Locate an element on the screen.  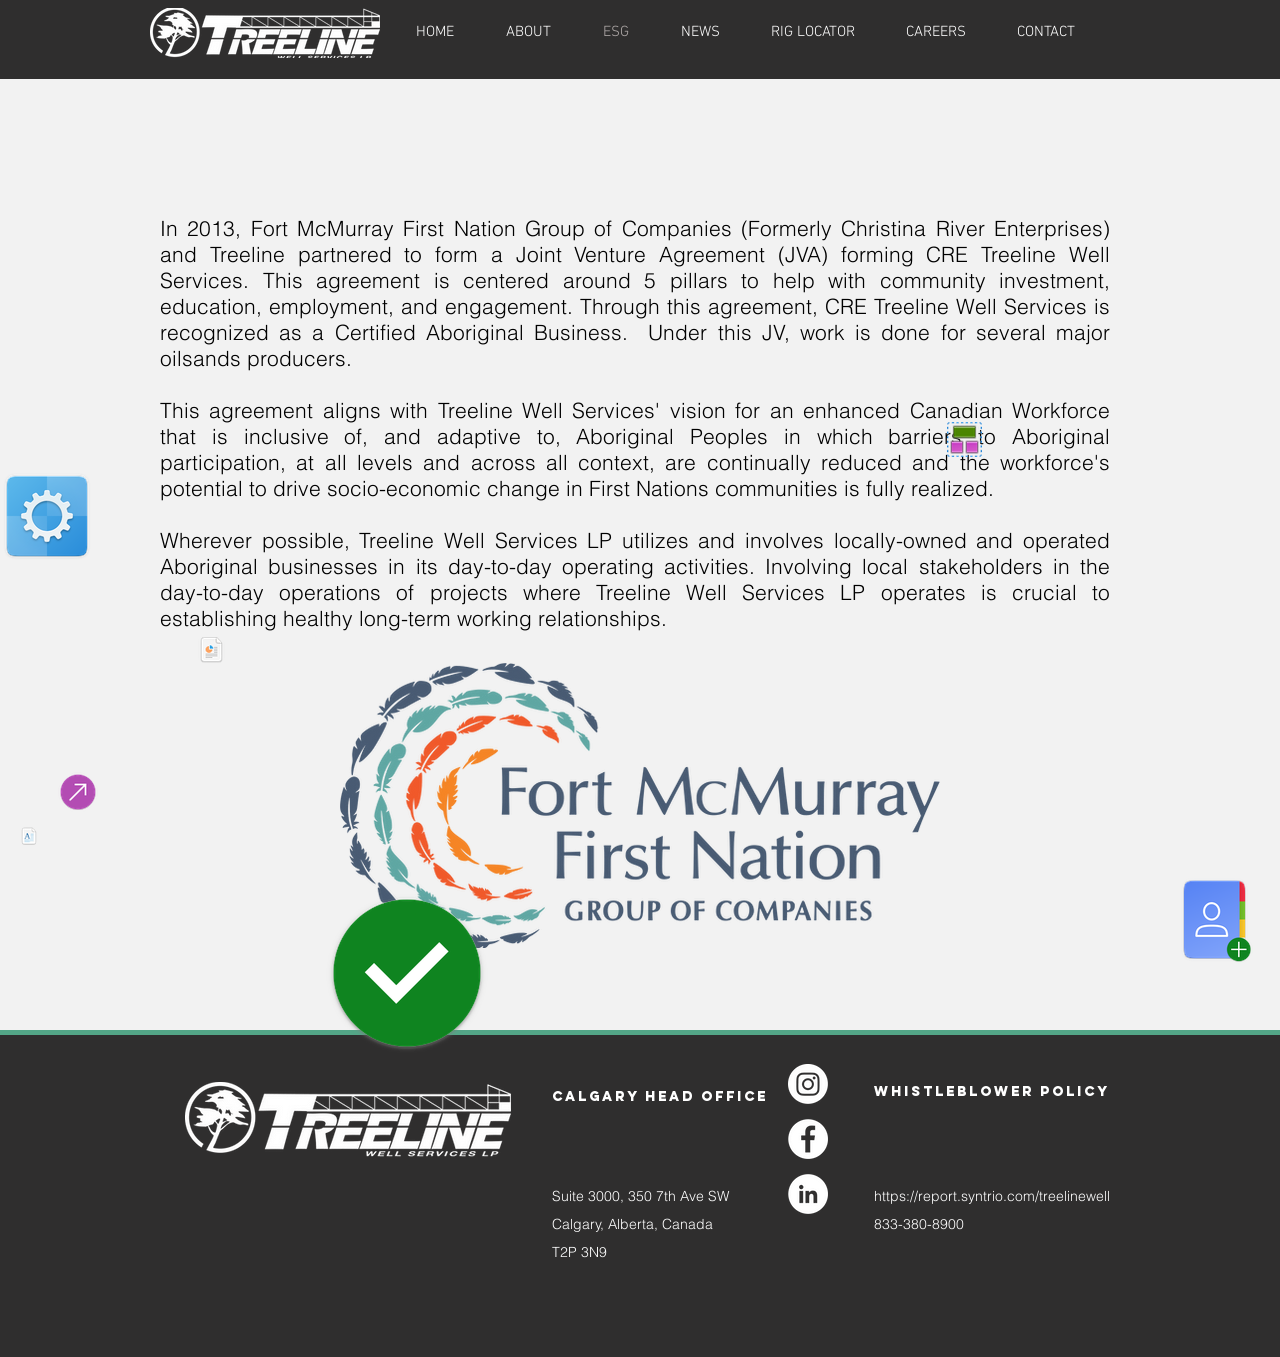
select all items in the current view is located at coordinates (964, 439).